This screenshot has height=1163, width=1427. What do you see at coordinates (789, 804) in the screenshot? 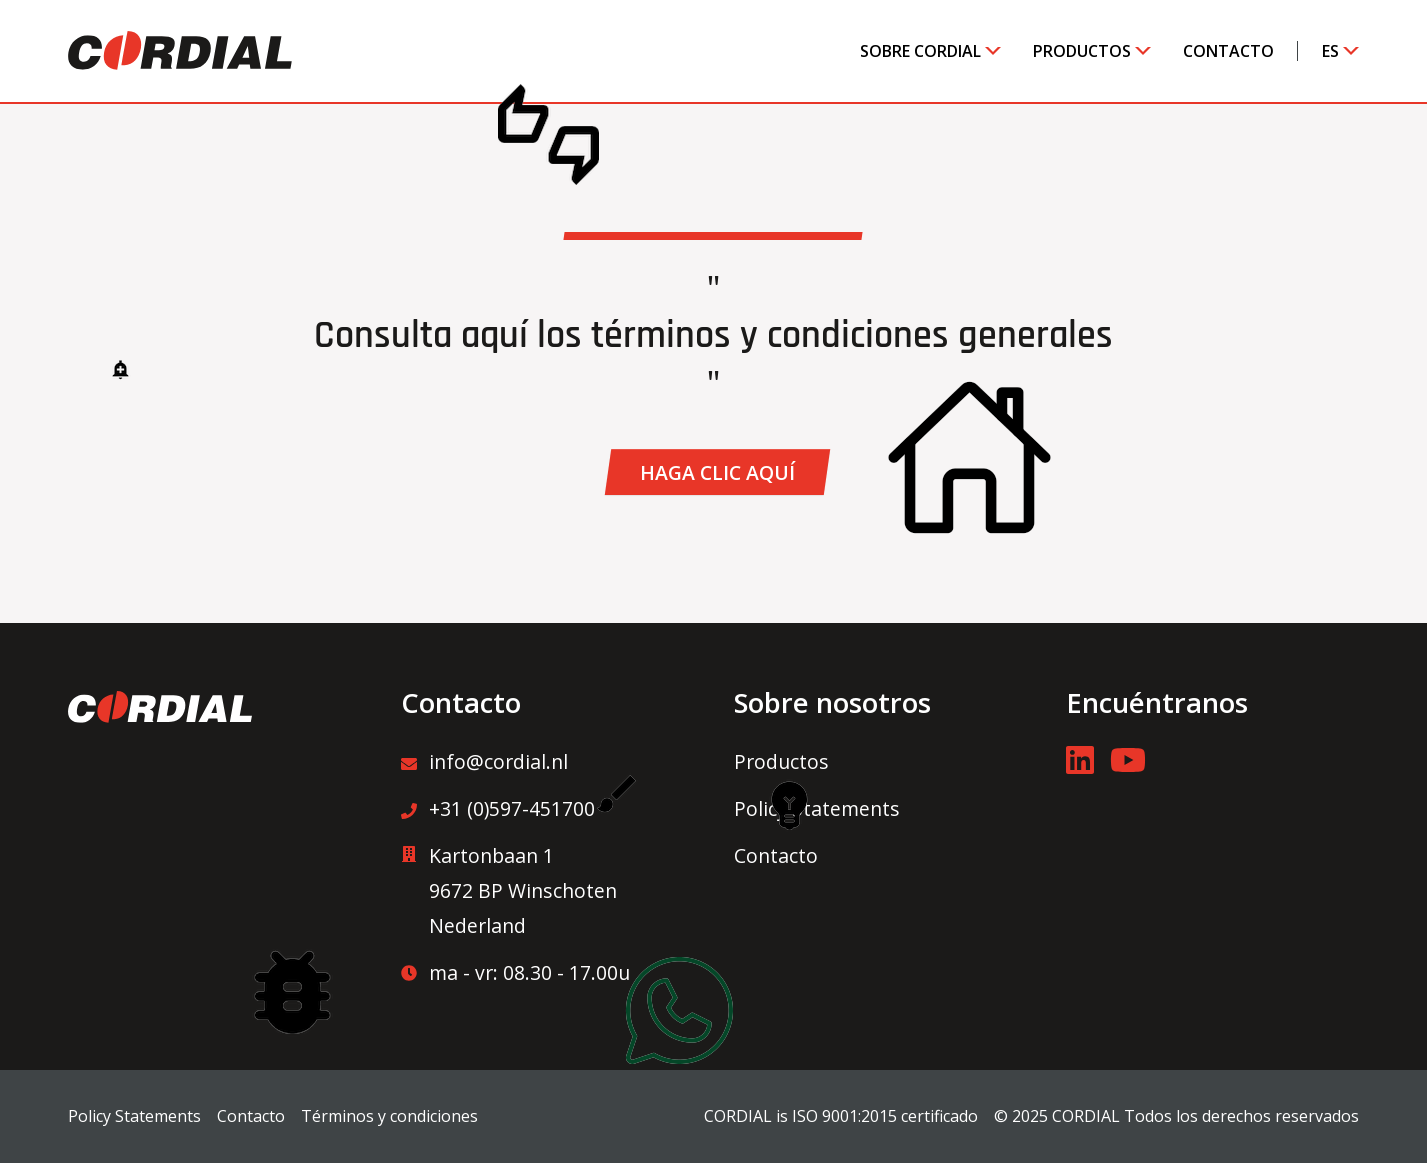
I see `access tips or ideas` at bounding box center [789, 804].